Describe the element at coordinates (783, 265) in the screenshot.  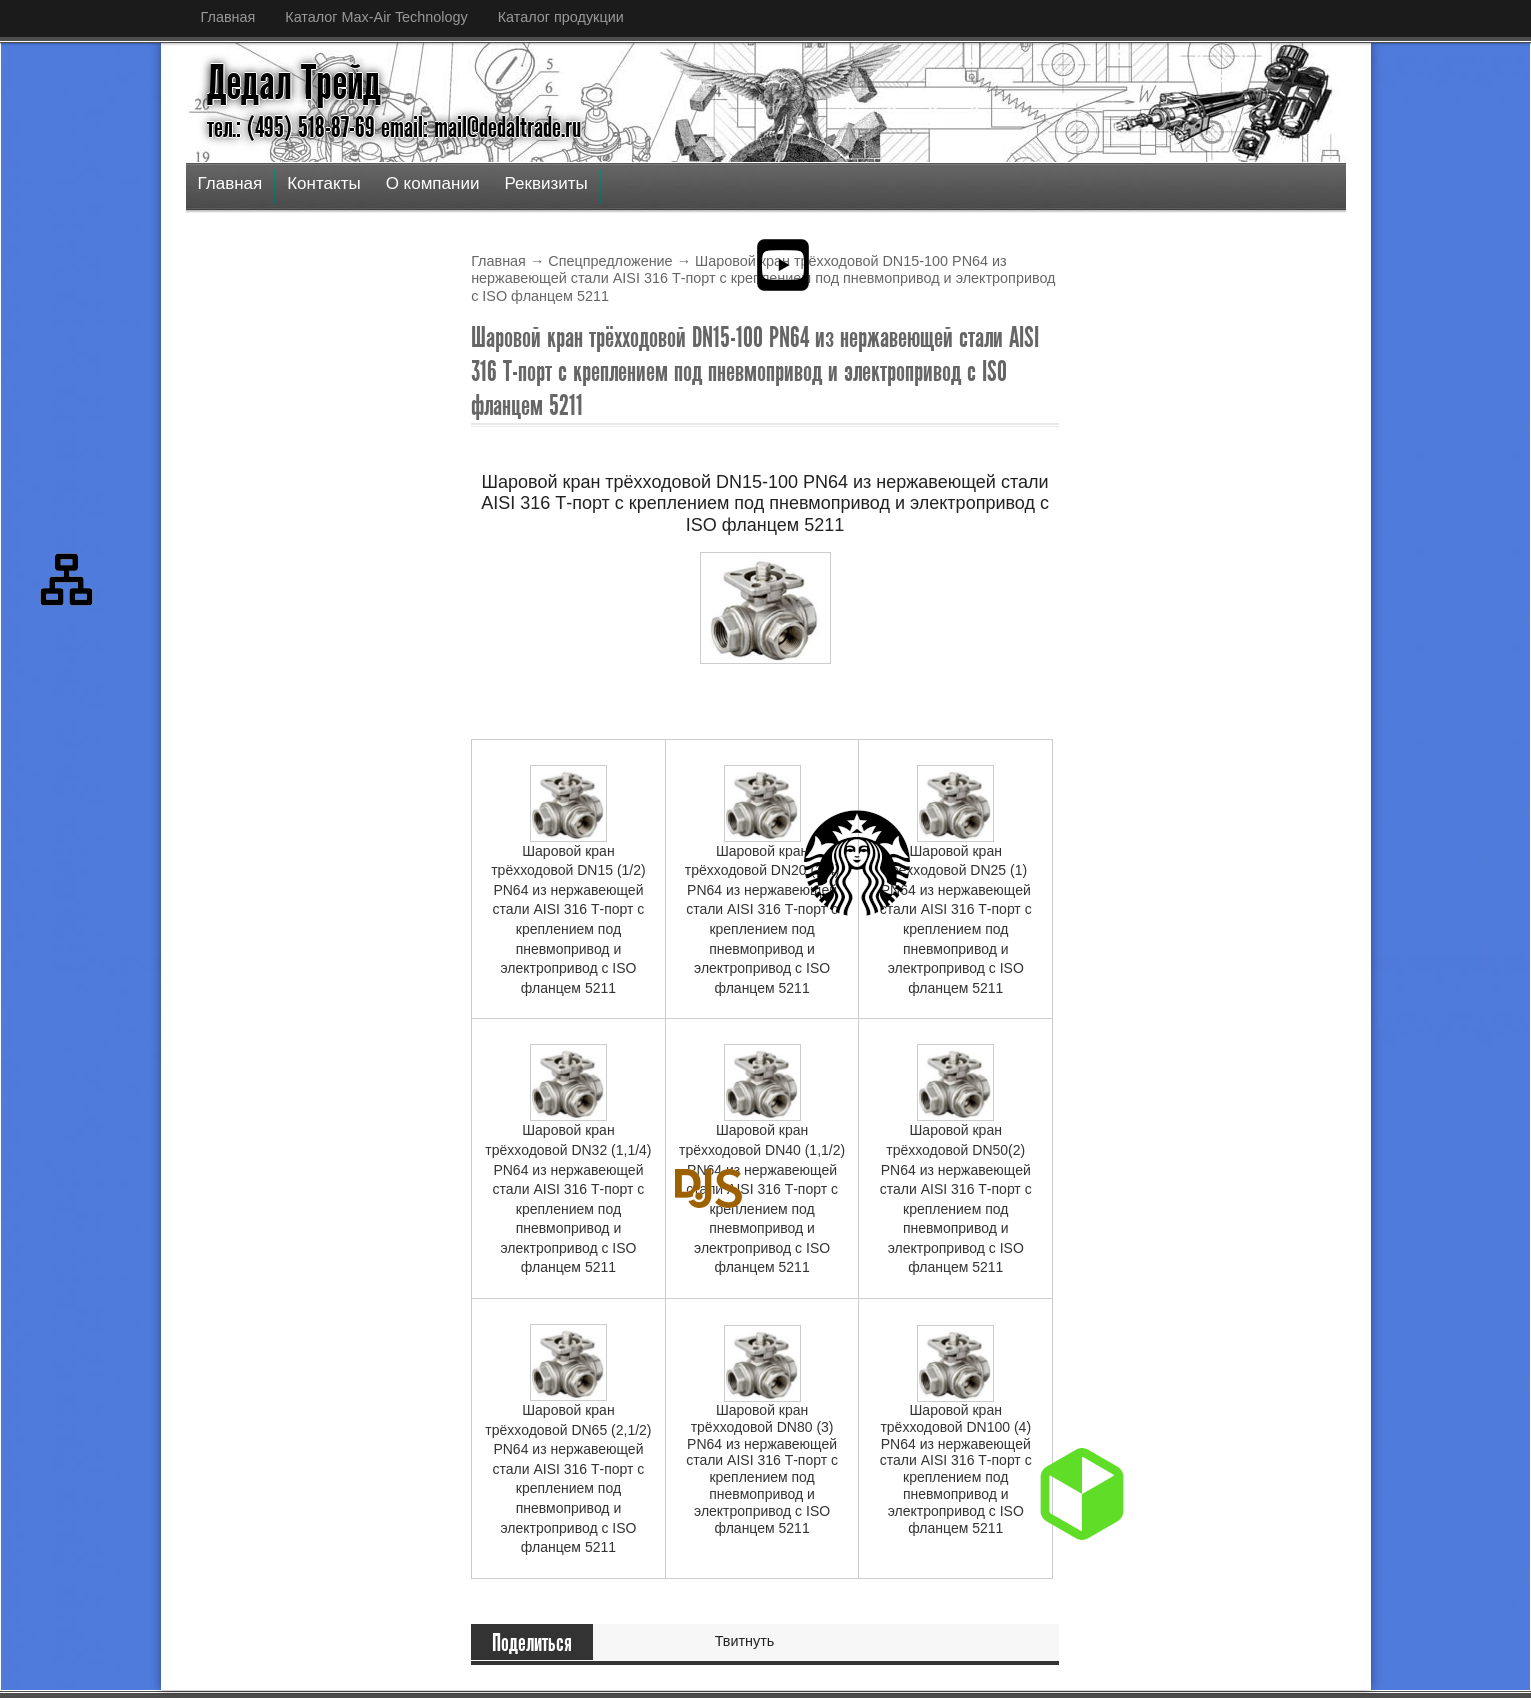
I see `open YouTube app` at that location.